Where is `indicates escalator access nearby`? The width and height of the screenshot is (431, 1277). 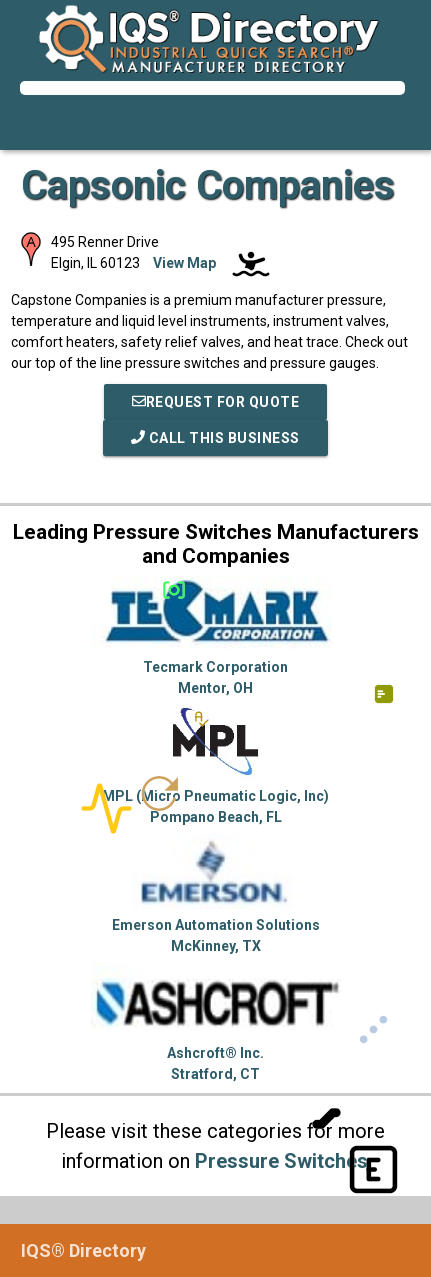
indicates escalator access nearby is located at coordinates (326, 1118).